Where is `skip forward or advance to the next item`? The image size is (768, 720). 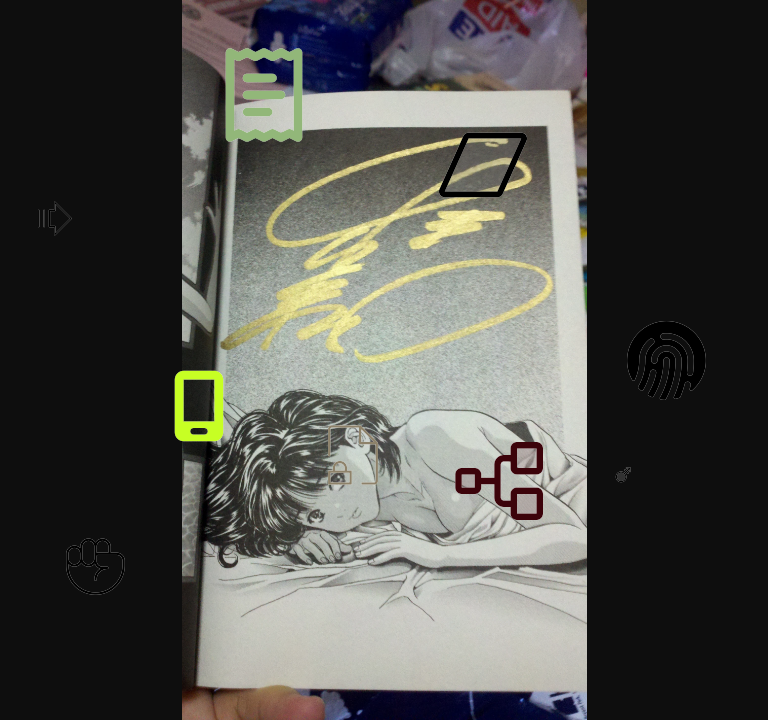
skip forward or advance to the next item is located at coordinates (53, 218).